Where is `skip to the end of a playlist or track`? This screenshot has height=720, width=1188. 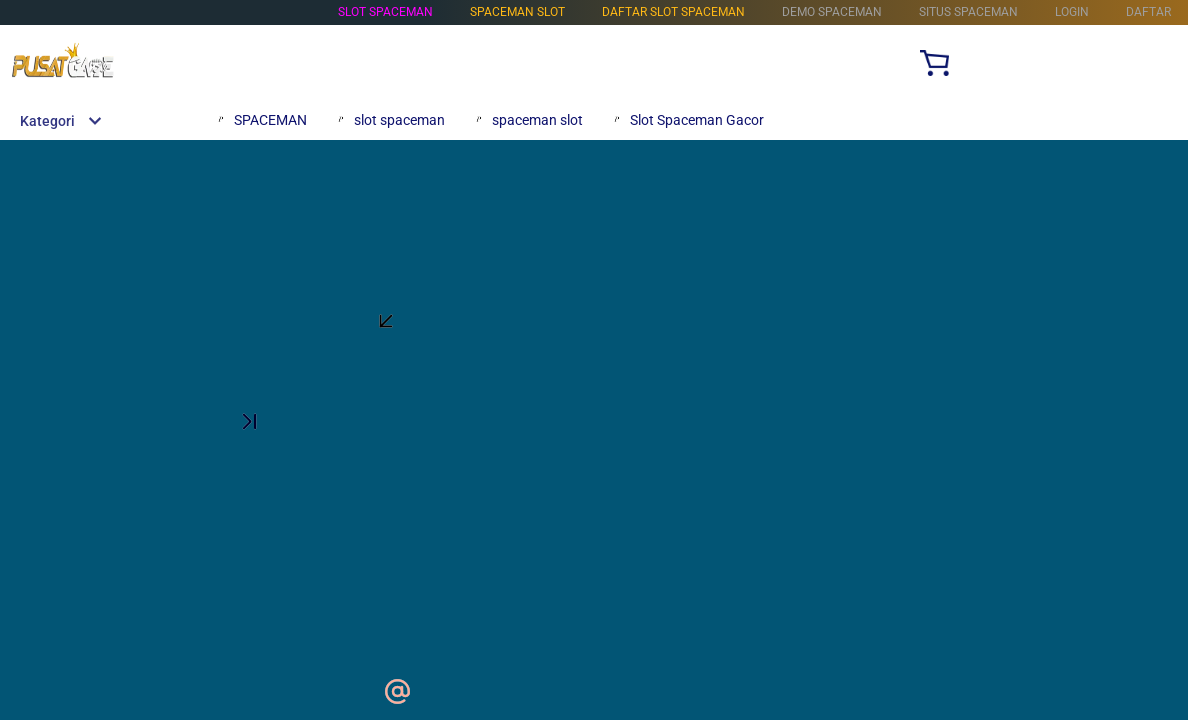 skip to the end of a playlist or track is located at coordinates (249, 421).